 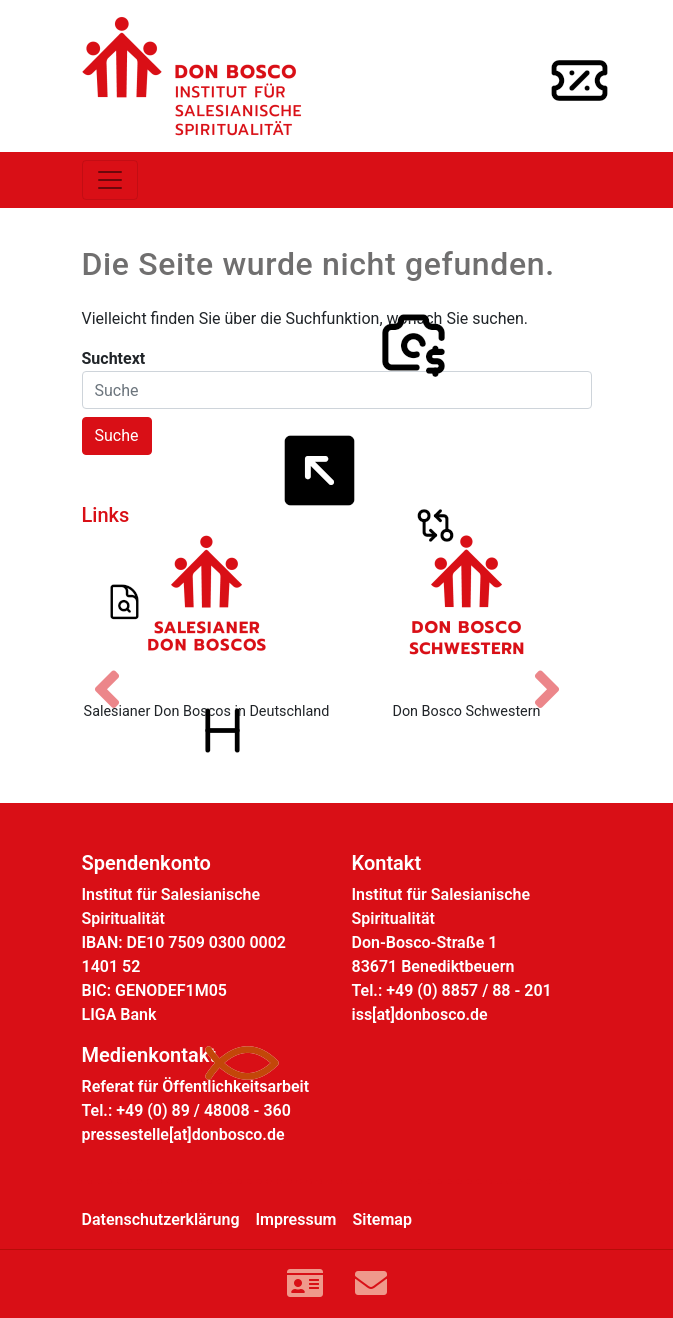 I want to click on navigate to the top-left or return to origin, so click(x=319, y=470).